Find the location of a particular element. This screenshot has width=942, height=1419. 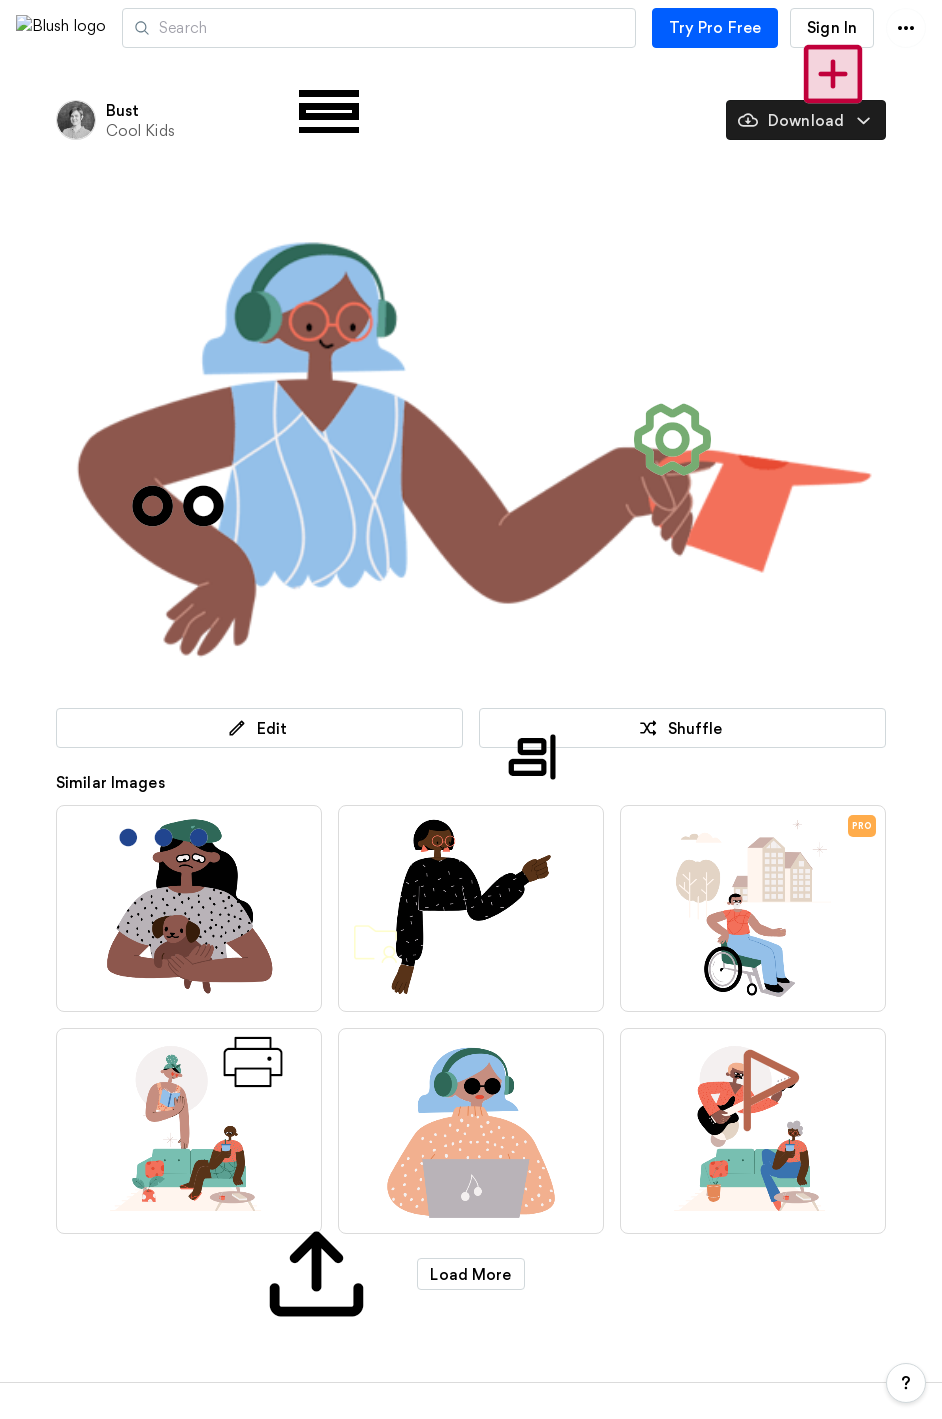

view more options is located at coordinates (163, 837).